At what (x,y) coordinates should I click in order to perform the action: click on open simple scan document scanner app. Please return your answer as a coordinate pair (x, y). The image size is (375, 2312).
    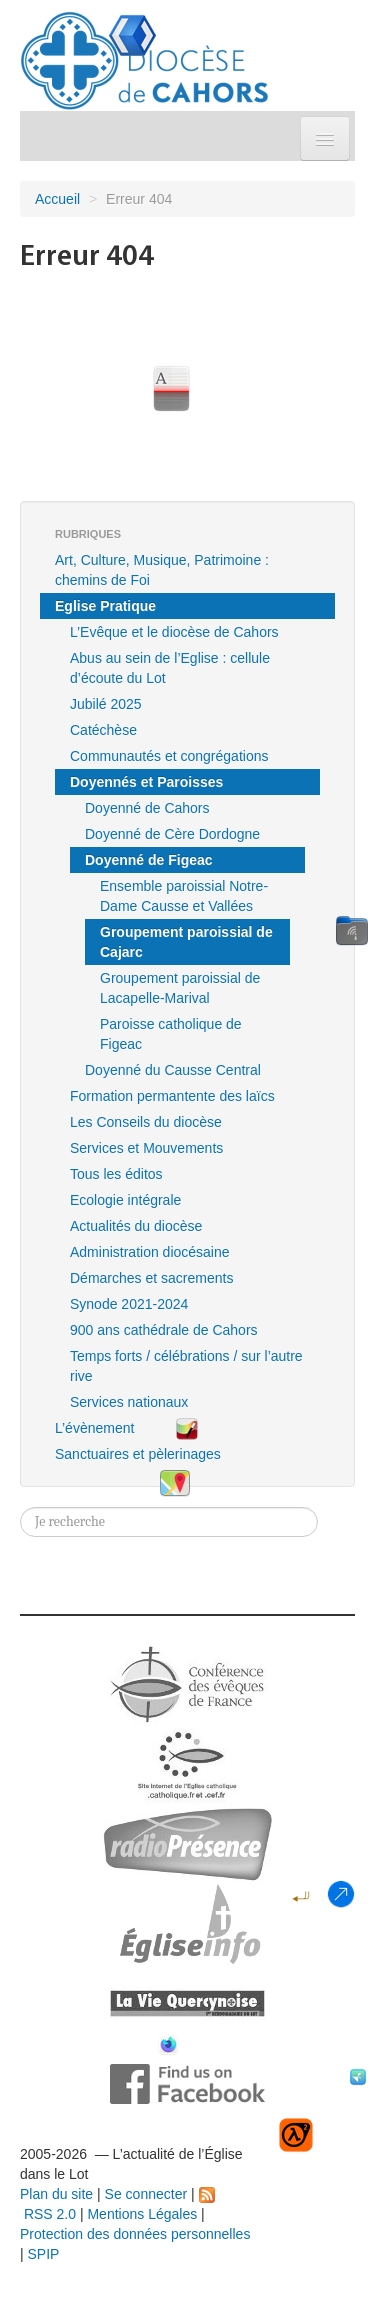
    Looking at the image, I should click on (171, 388).